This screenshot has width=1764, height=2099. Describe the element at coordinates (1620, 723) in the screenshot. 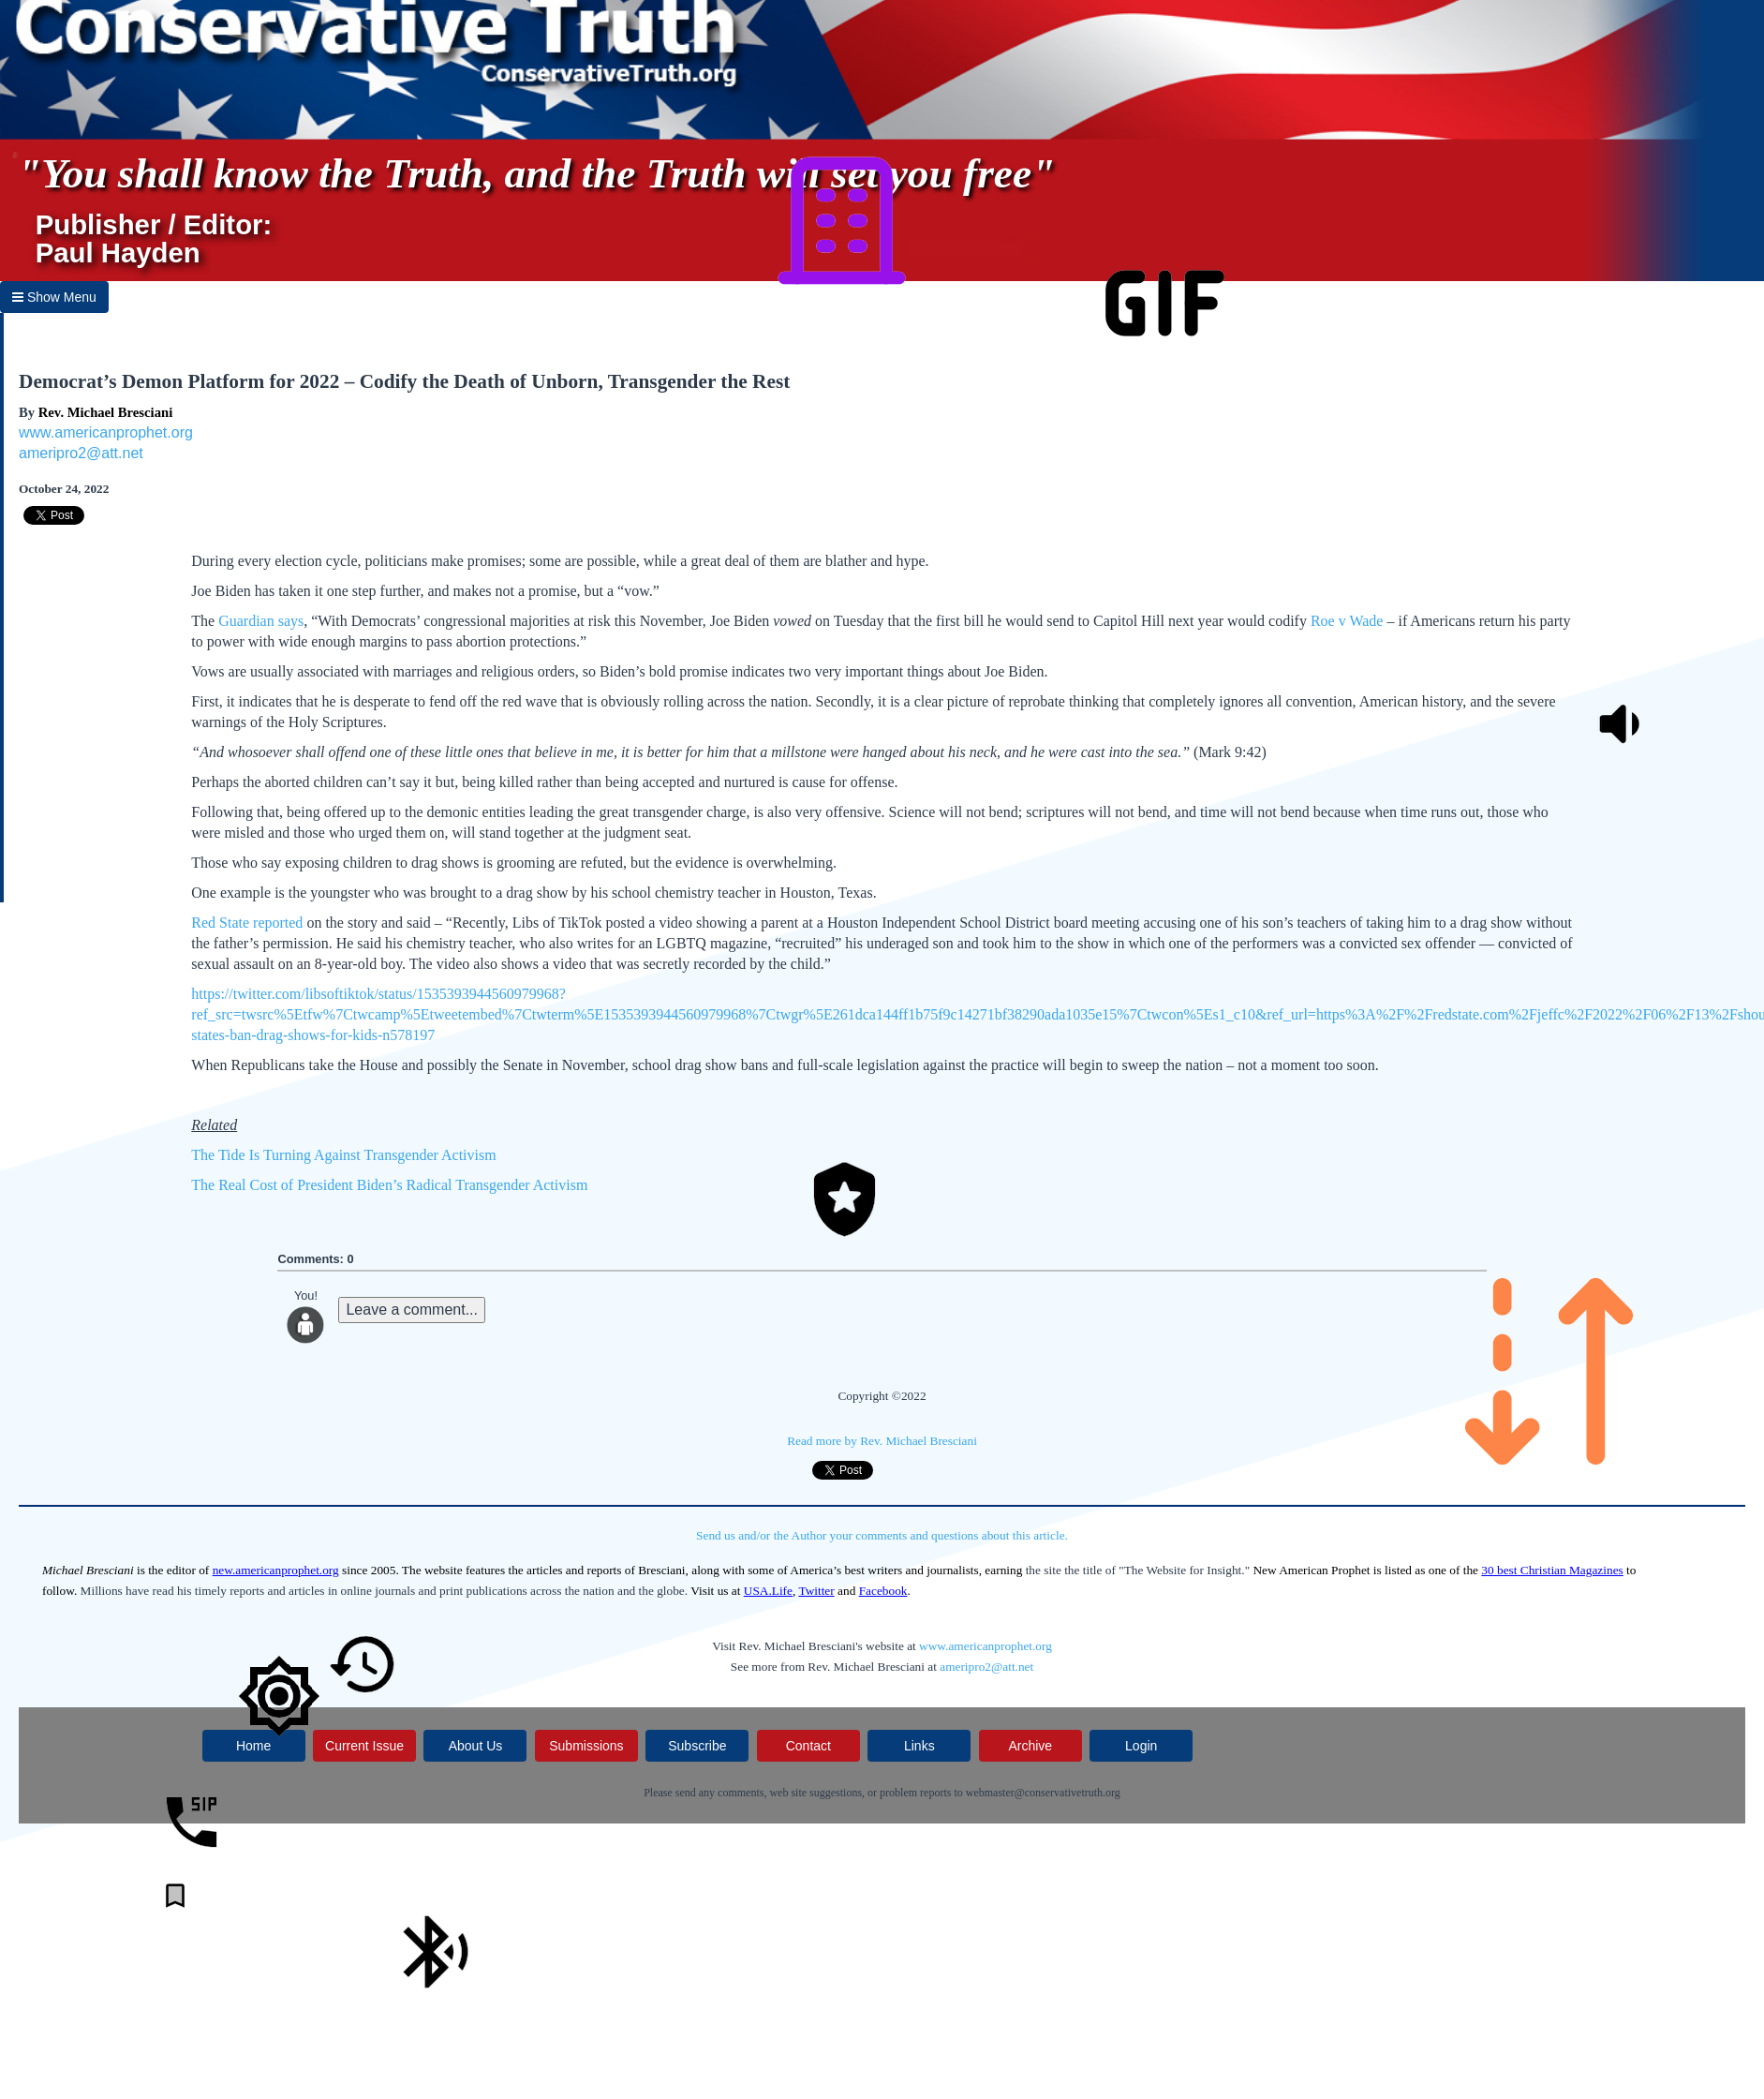

I see `decrease audio volume` at that location.